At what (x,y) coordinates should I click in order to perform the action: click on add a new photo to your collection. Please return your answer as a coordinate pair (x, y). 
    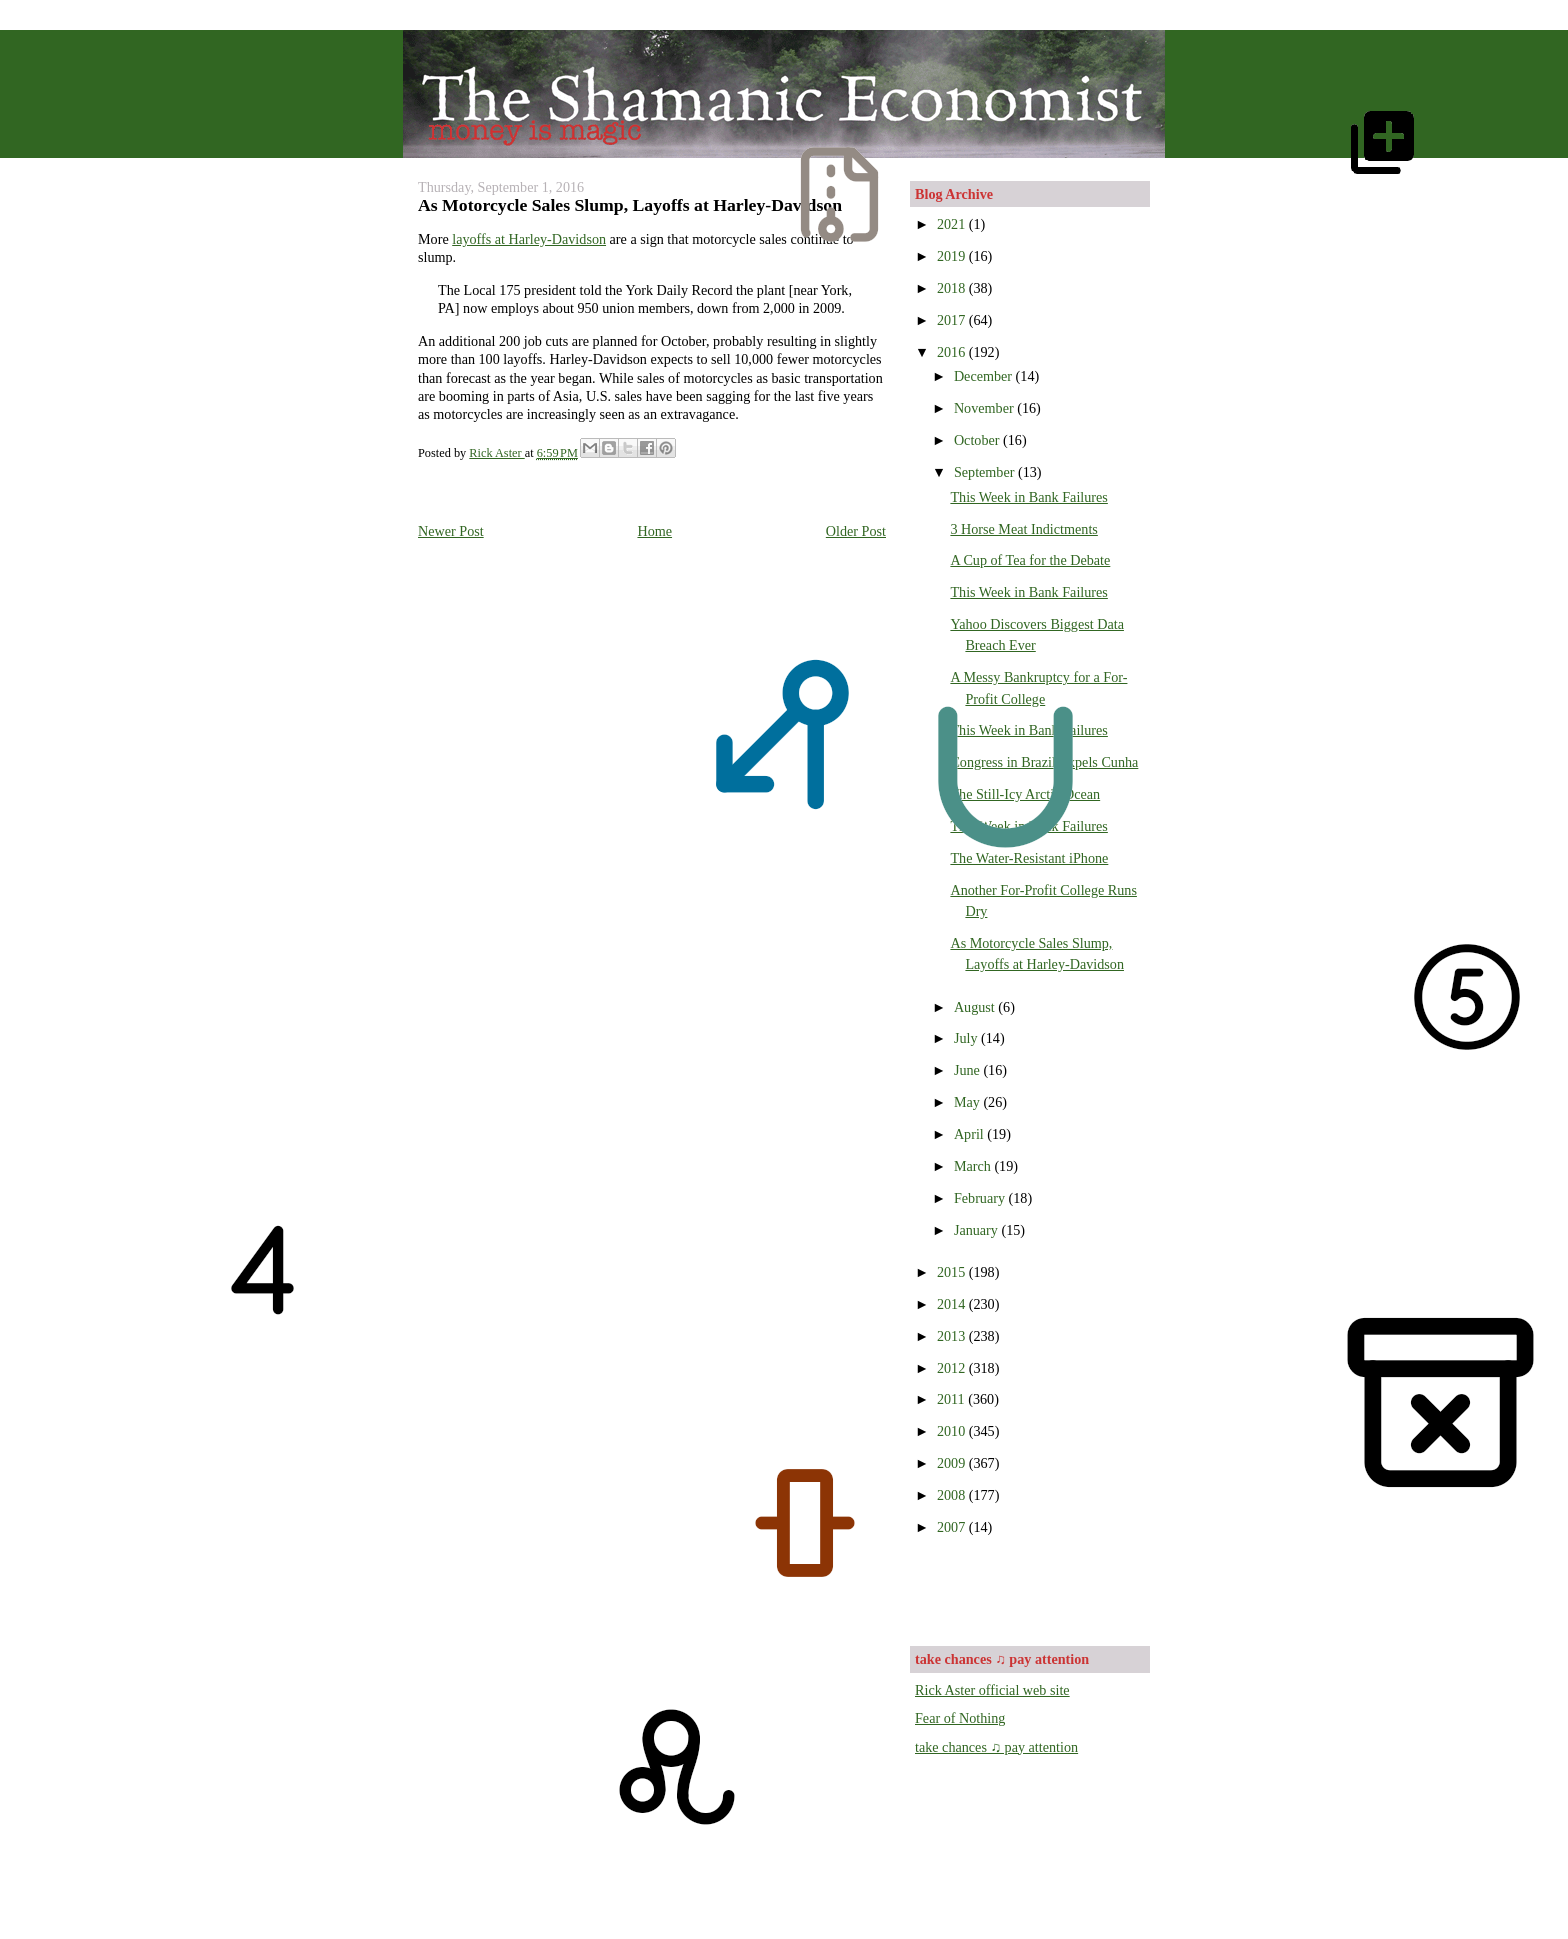
    Looking at the image, I should click on (1382, 142).